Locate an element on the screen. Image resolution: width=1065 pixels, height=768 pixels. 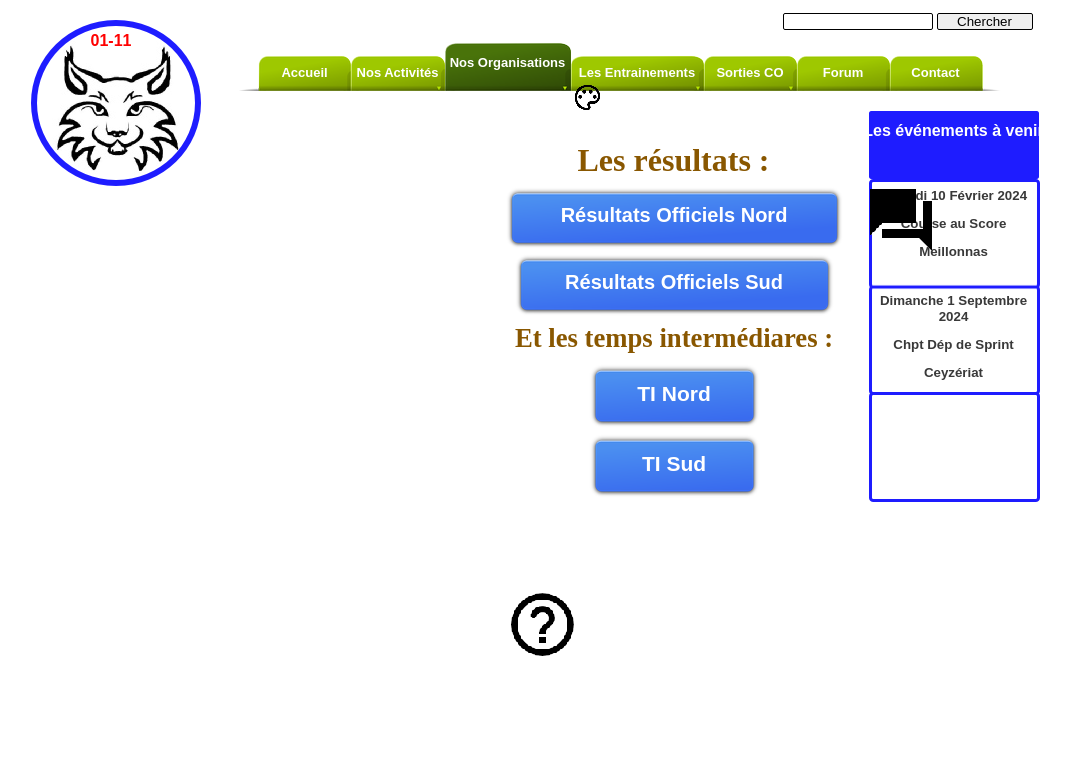
access help or support is located at coordinates (542, 624).